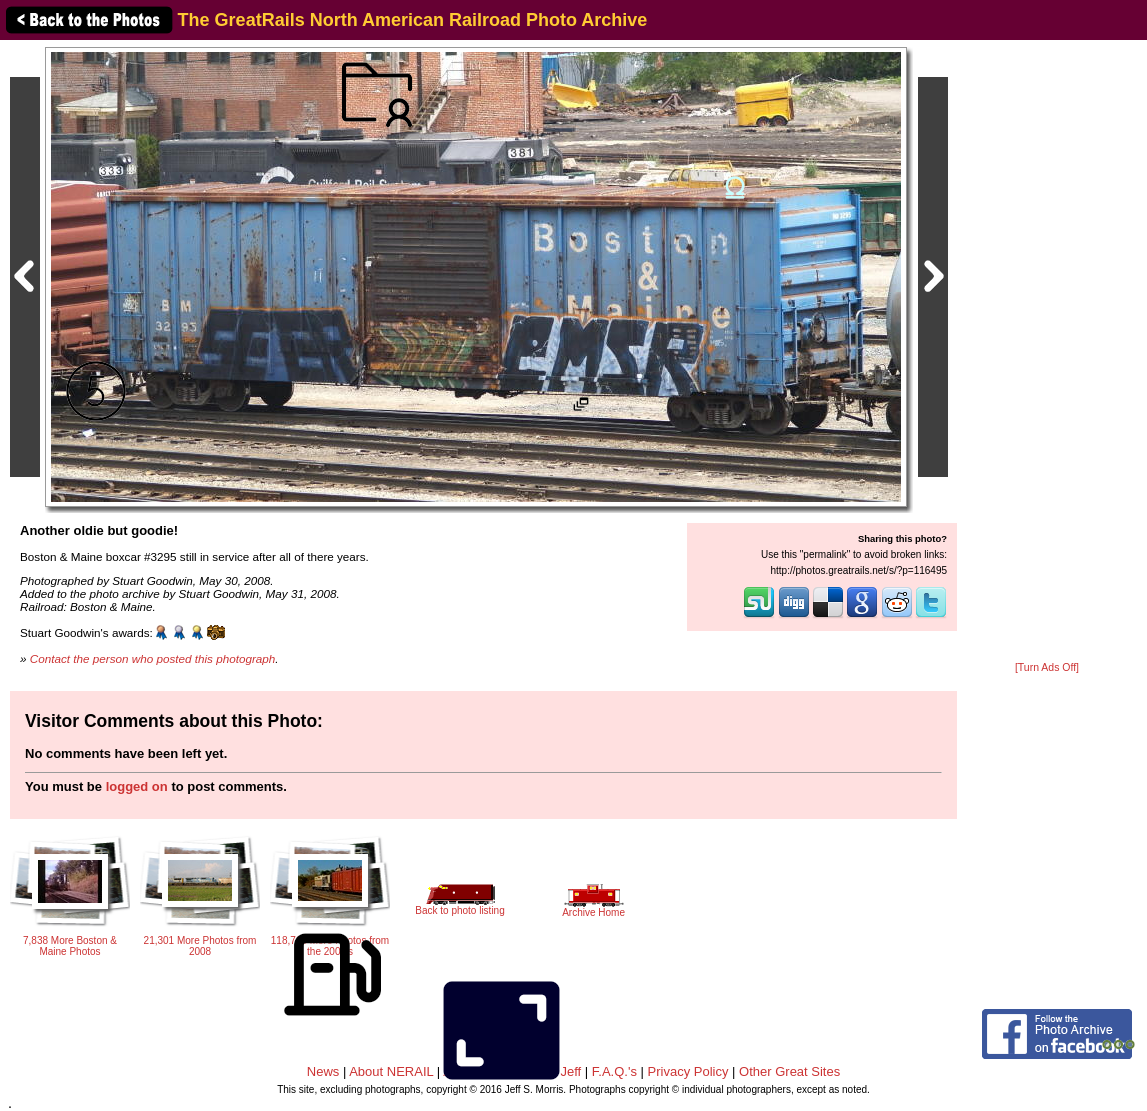  Describe the element at coordinates (735, 188) in the screenshot. I see `libra zodiac sign symbol` at that location.